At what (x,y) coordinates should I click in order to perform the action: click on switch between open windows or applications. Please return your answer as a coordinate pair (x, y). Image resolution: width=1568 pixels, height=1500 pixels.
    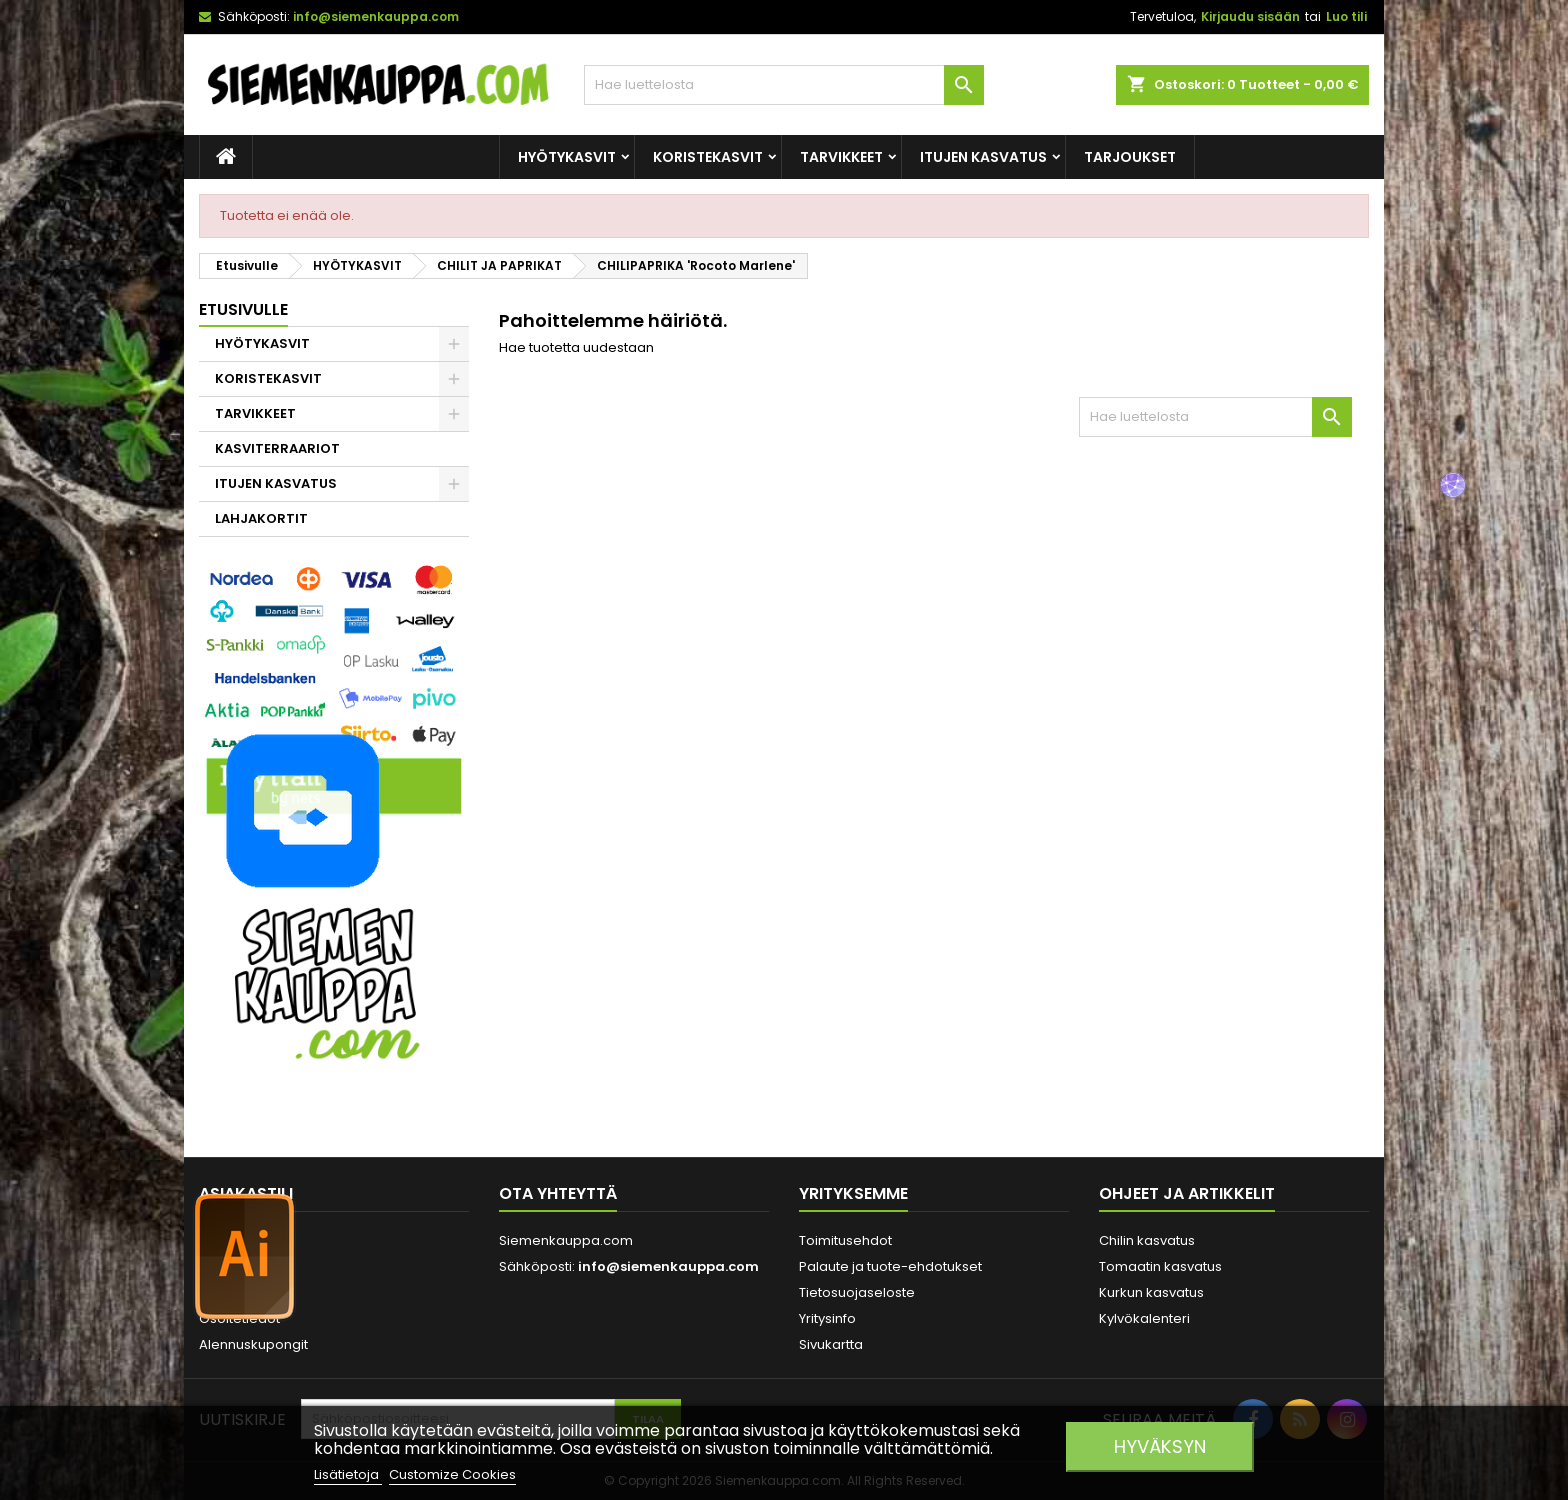
    Looking at the image, I should click on (302, 810).